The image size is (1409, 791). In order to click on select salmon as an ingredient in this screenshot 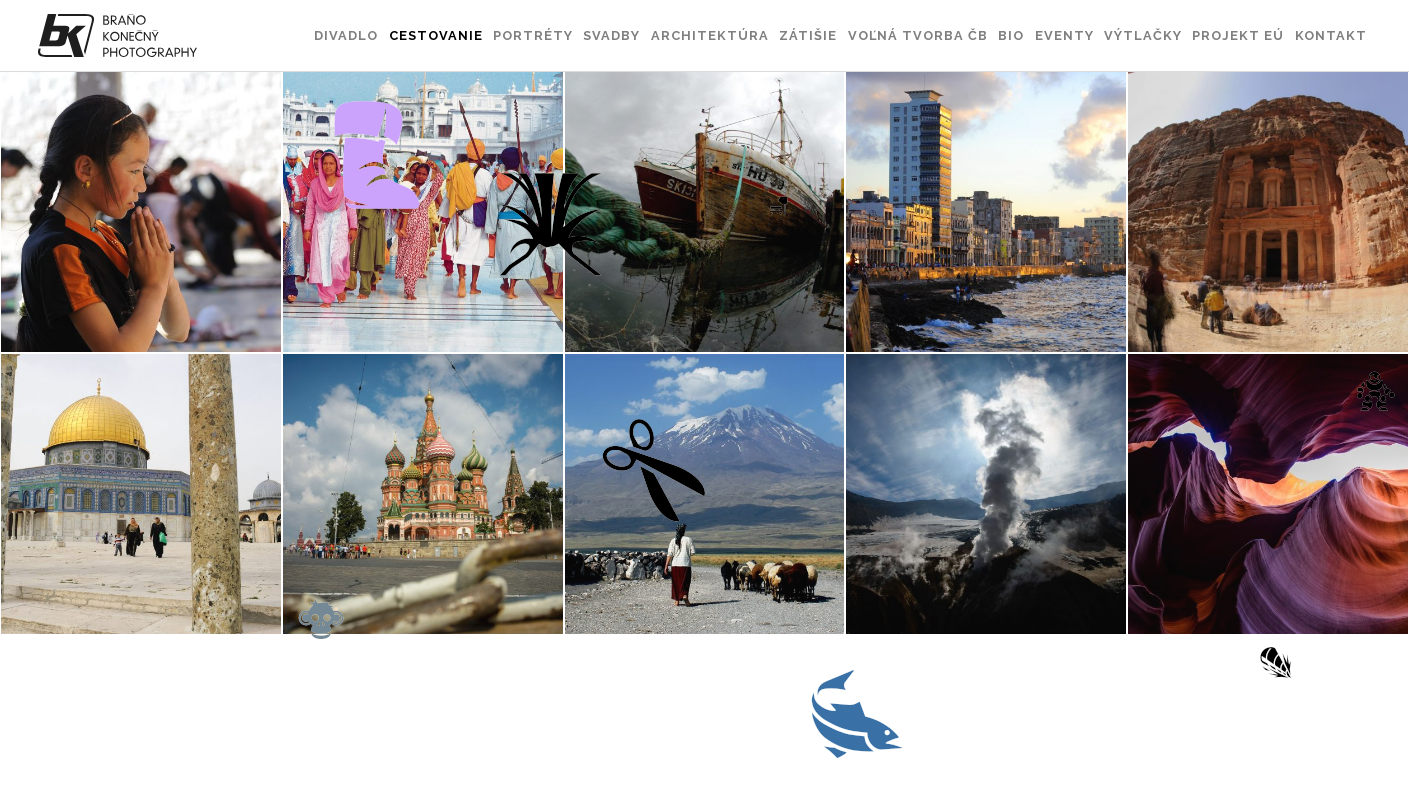, I will do `click(857, 714)`.